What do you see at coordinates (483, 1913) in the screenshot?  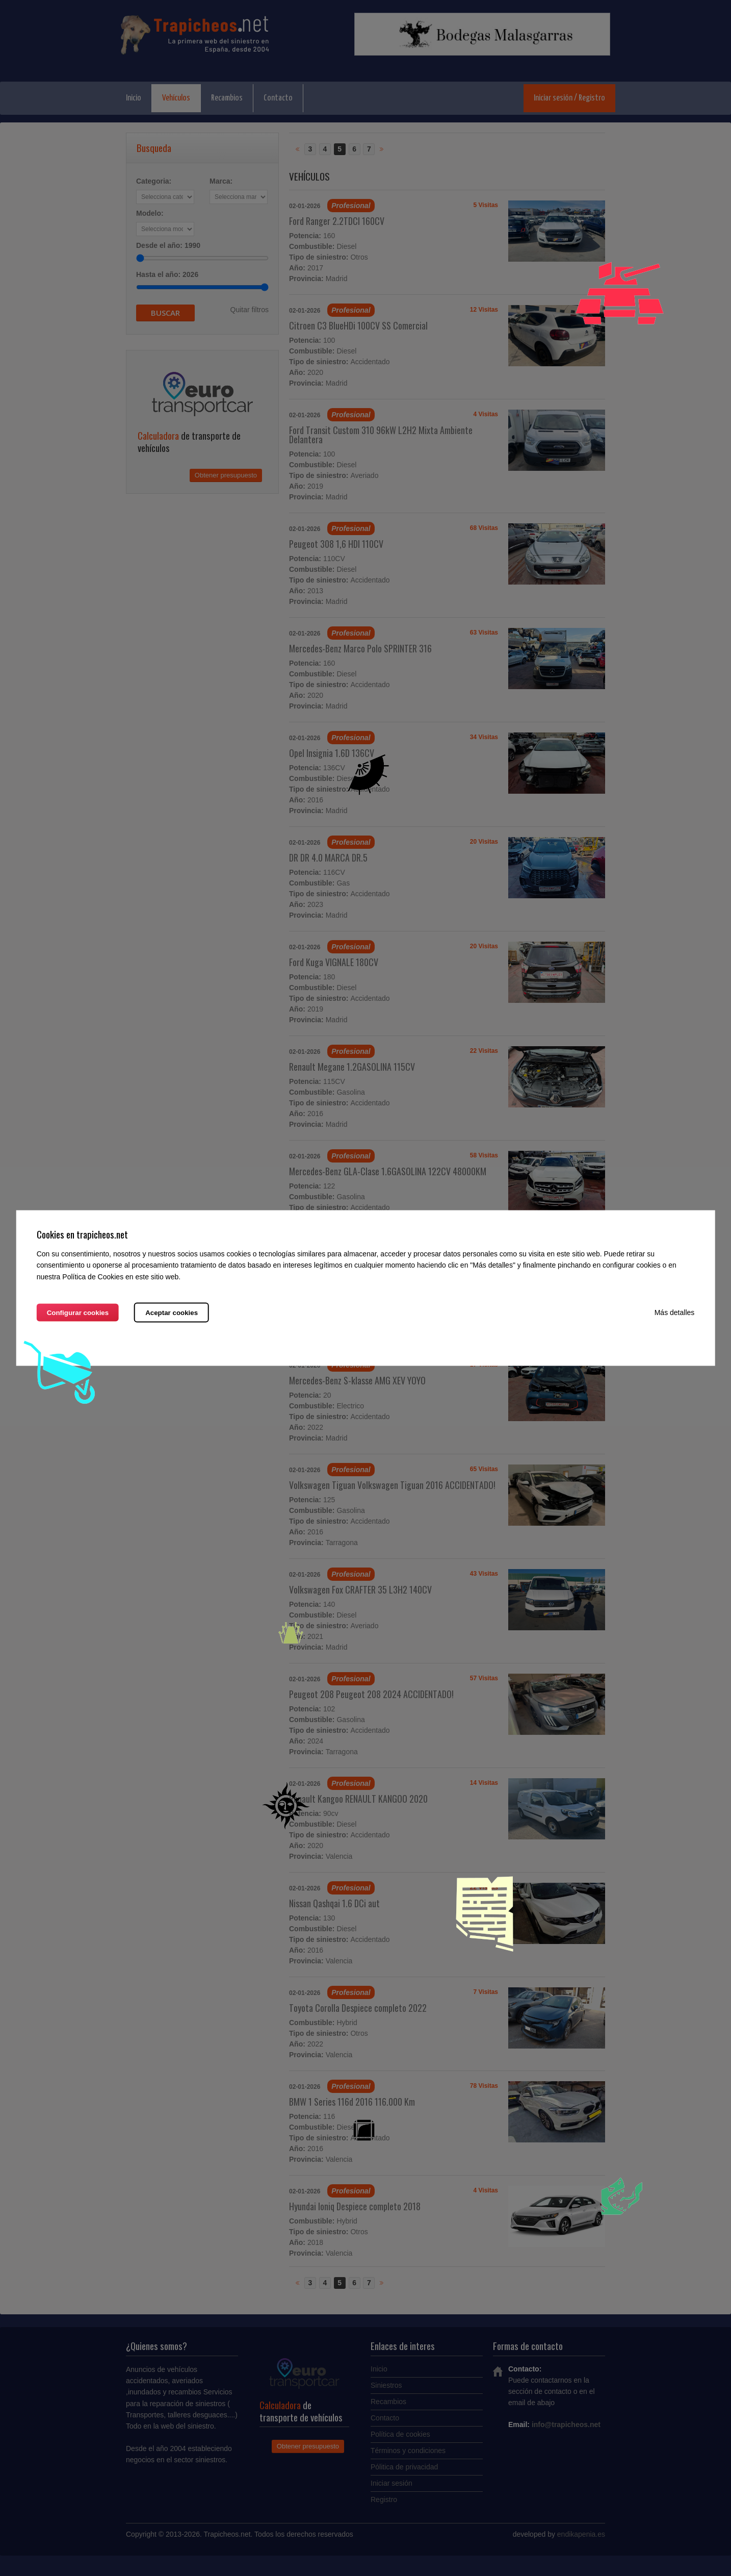 I see `access notes or written records` at bounding box center [483, 1913].